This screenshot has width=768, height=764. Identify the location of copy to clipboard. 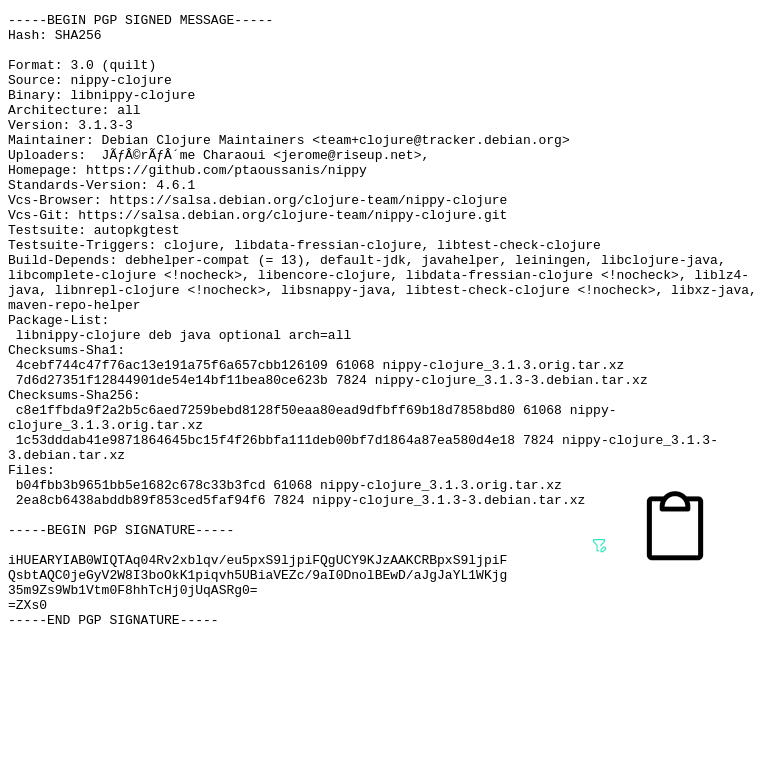
(675, 527).